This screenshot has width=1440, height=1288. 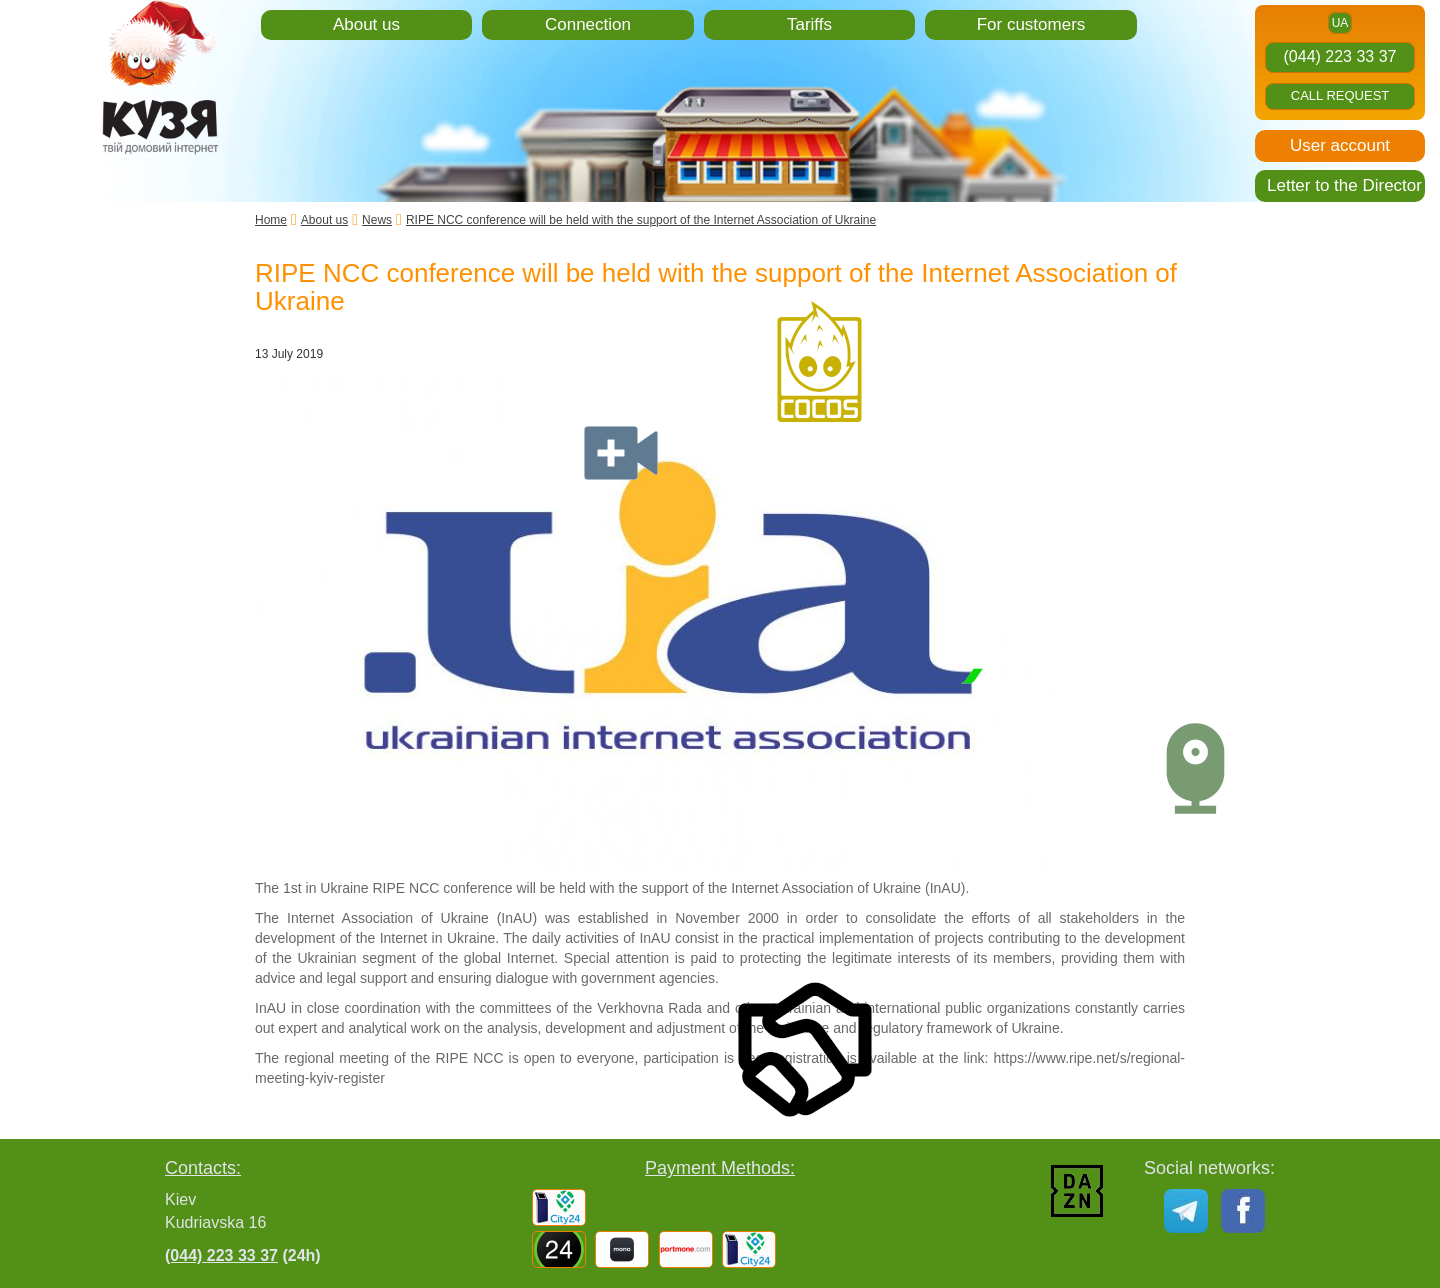 What do you see at coordinates (972, 676) in the screenshot?
I see `visit the Air France website or app` at bounding box center [972, 676].